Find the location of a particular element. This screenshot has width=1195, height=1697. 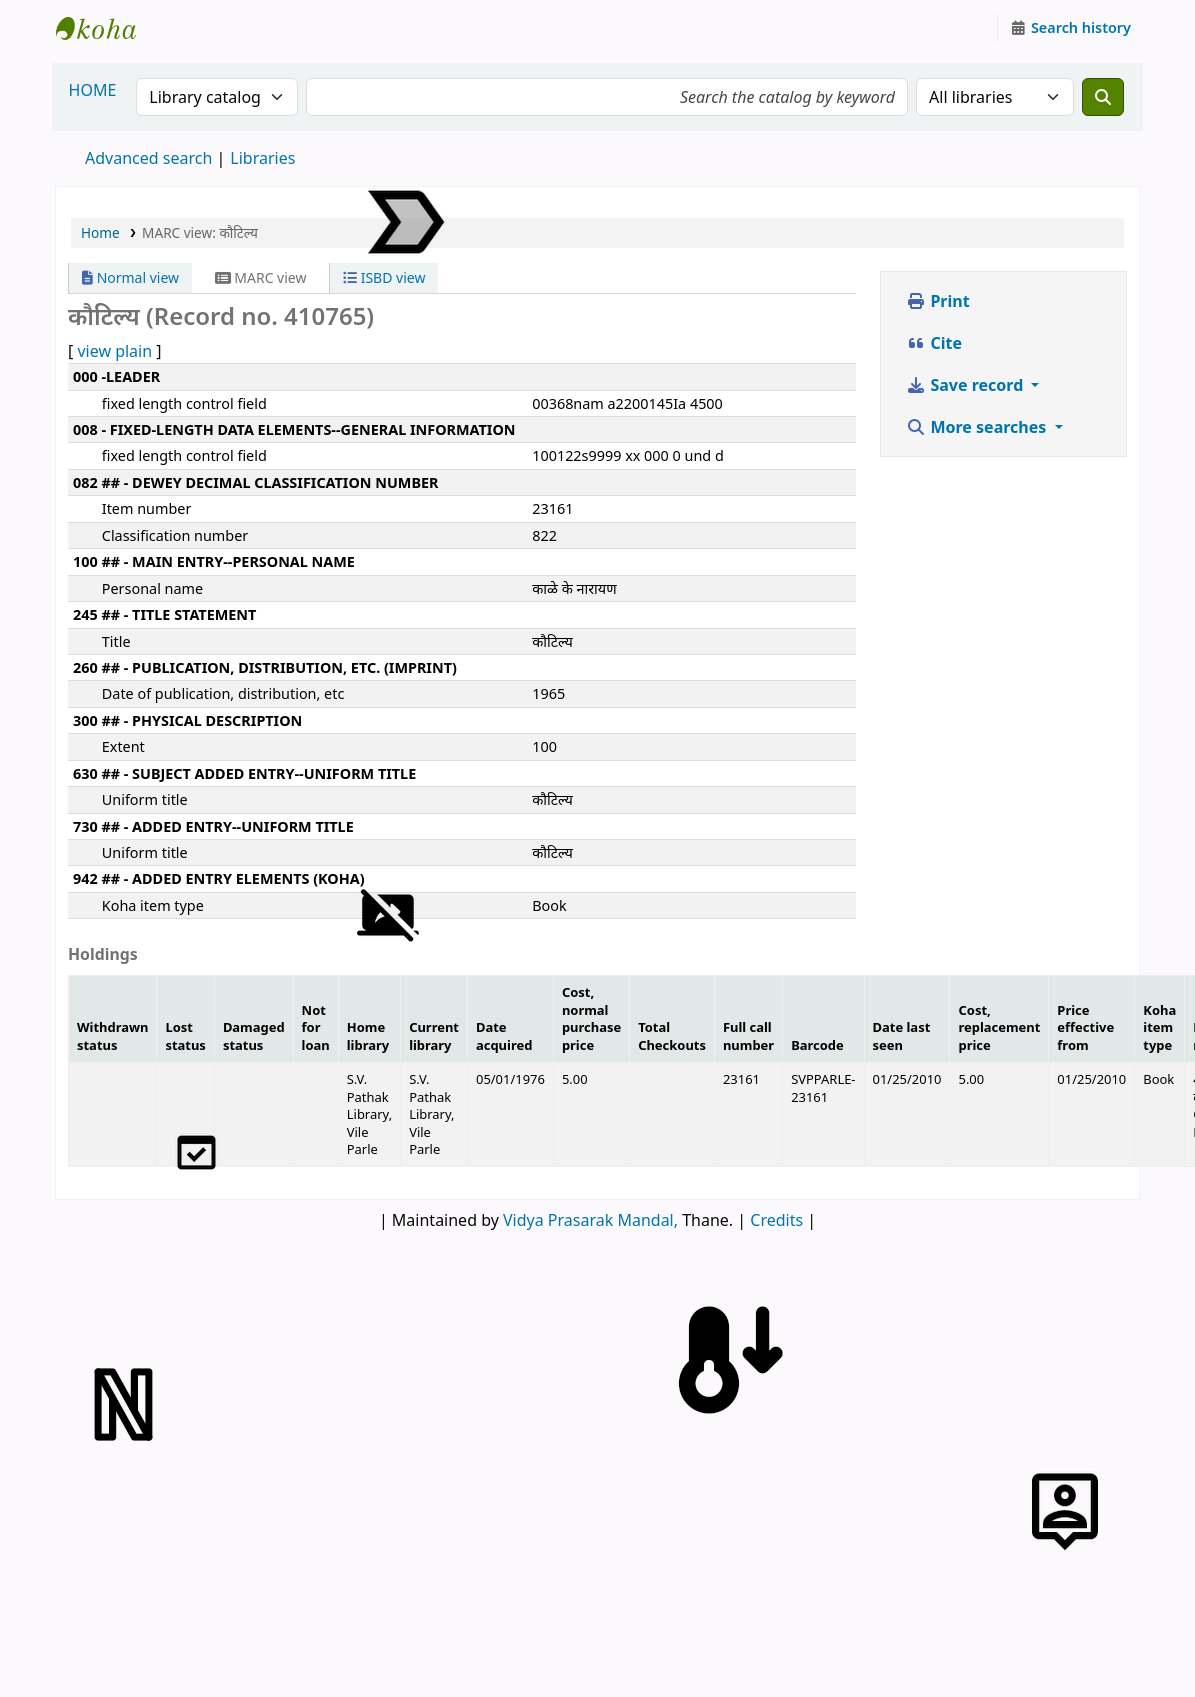

indicates temperature is decreasing is located at coordinates (729, 1360).